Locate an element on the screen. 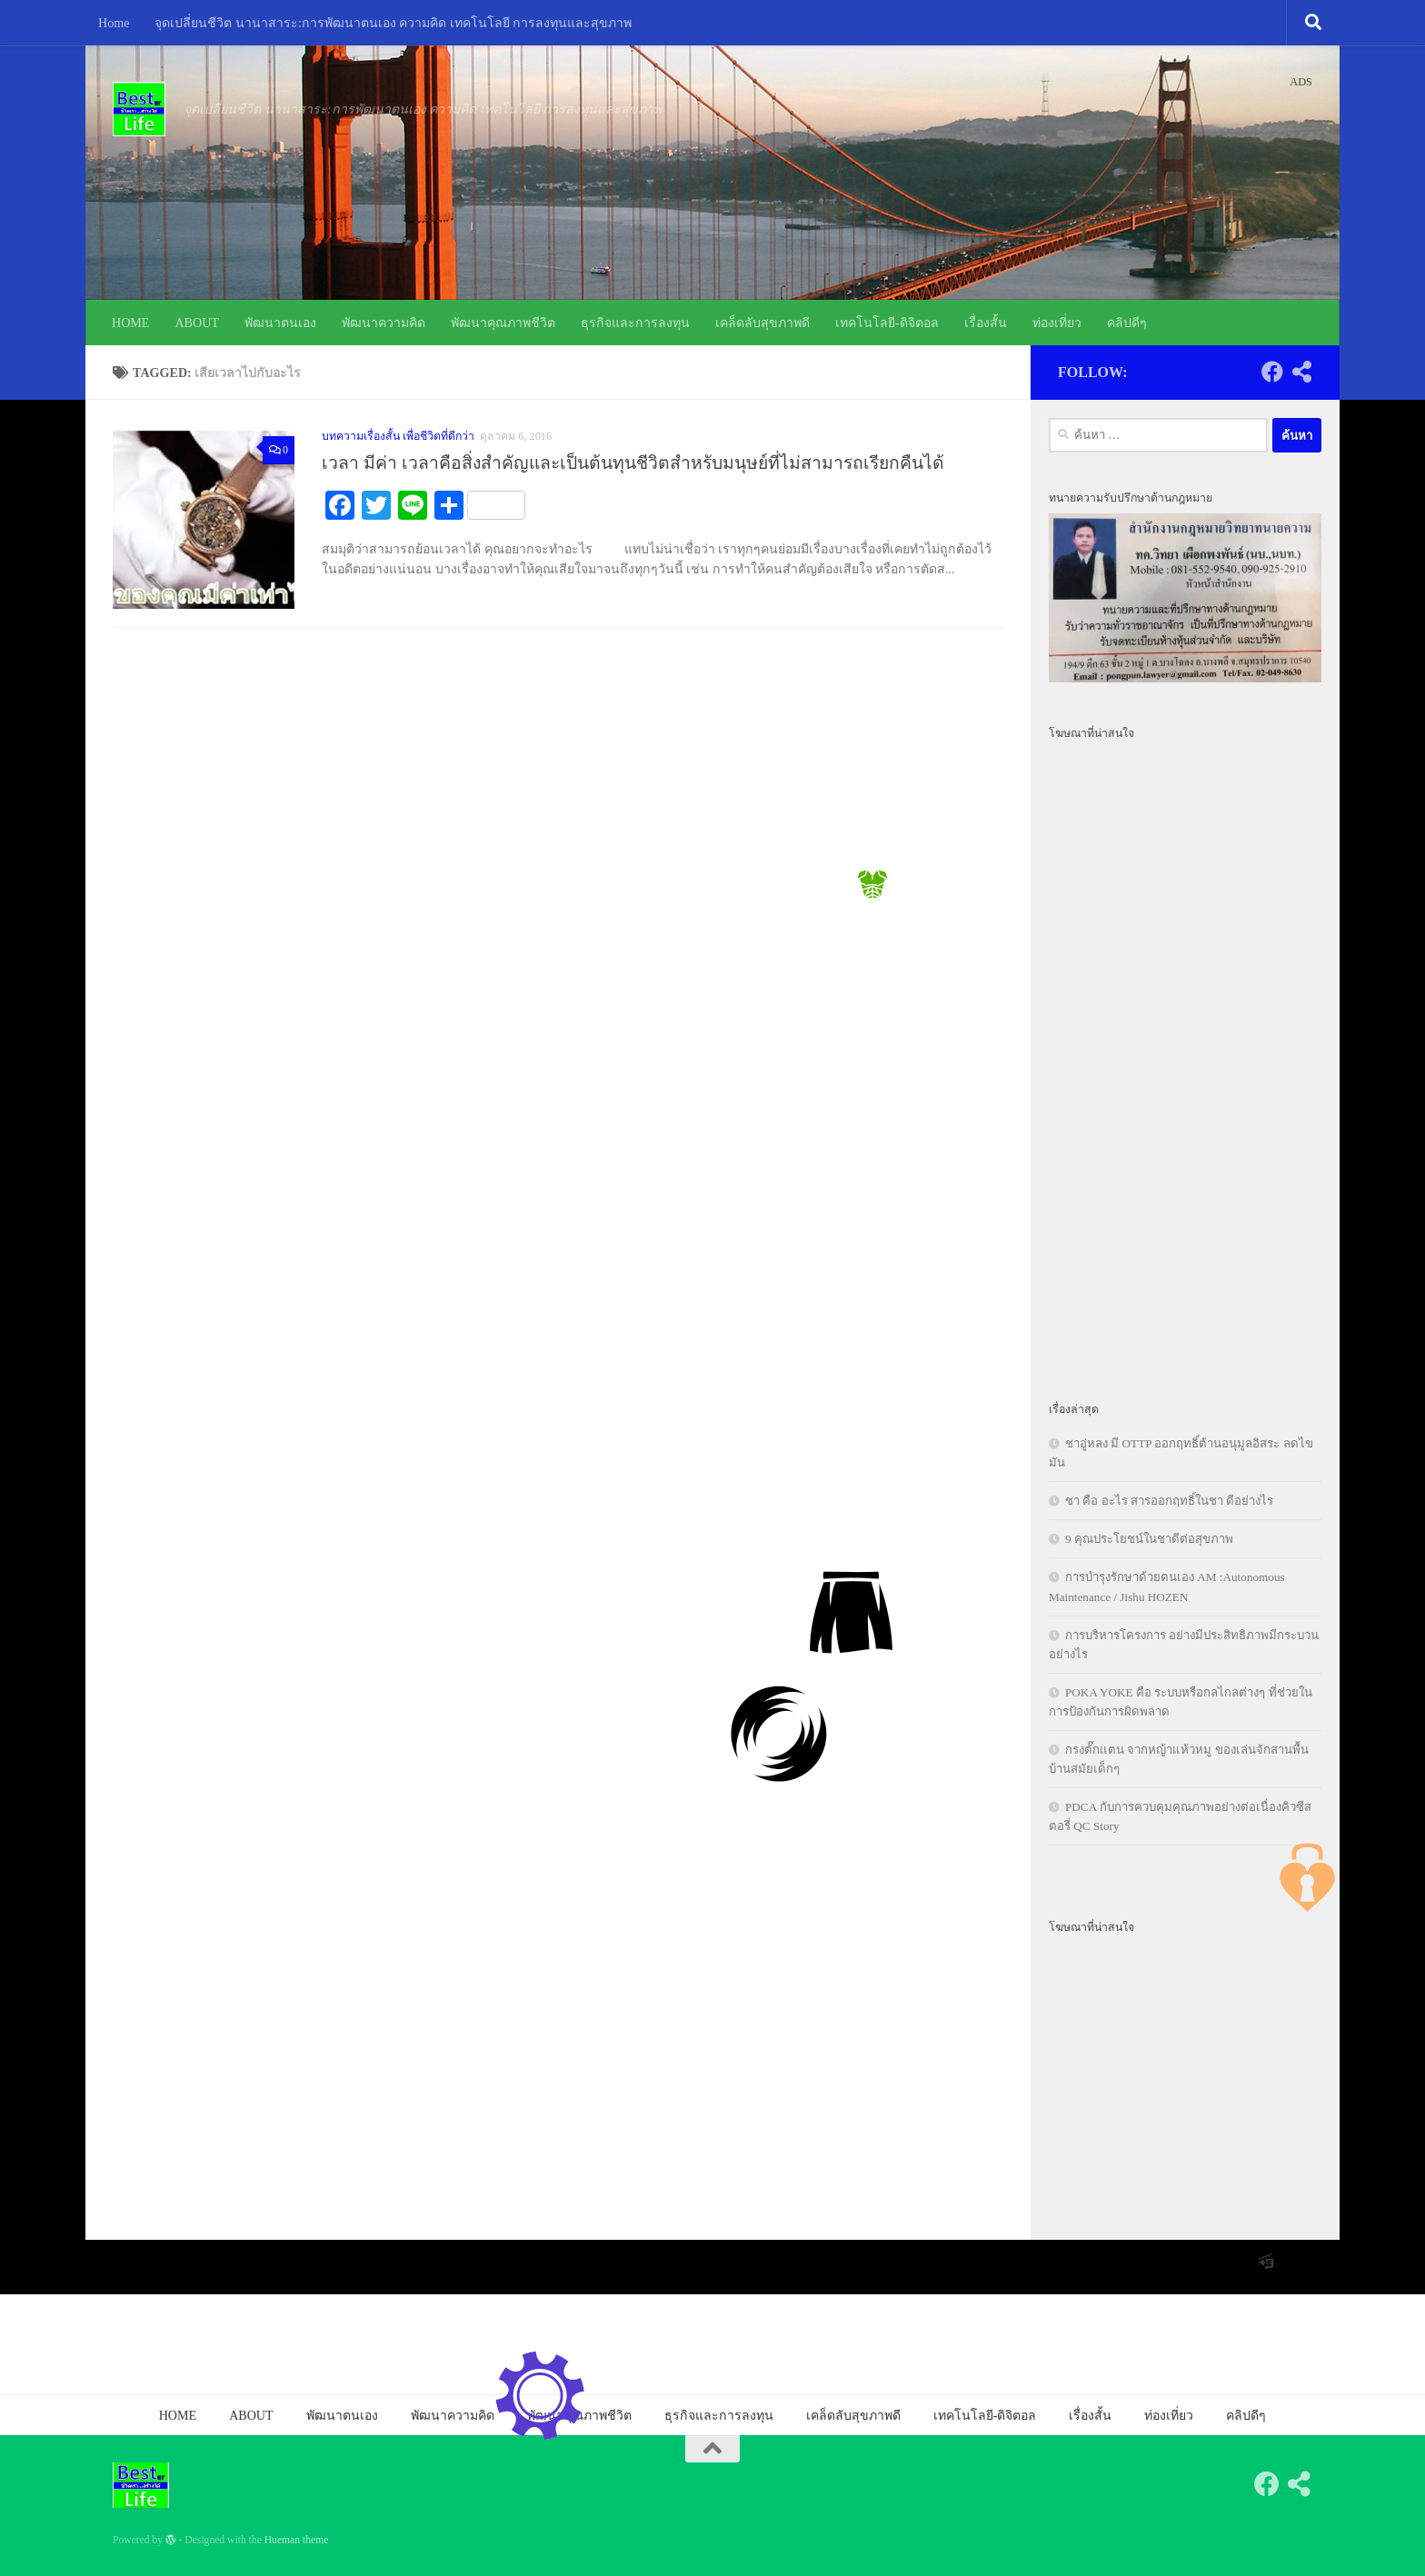 Image resolution: width=1425 pixels, height=2576 pixels. indicates protected or private favorites is located at coordinates (1307, 1877).